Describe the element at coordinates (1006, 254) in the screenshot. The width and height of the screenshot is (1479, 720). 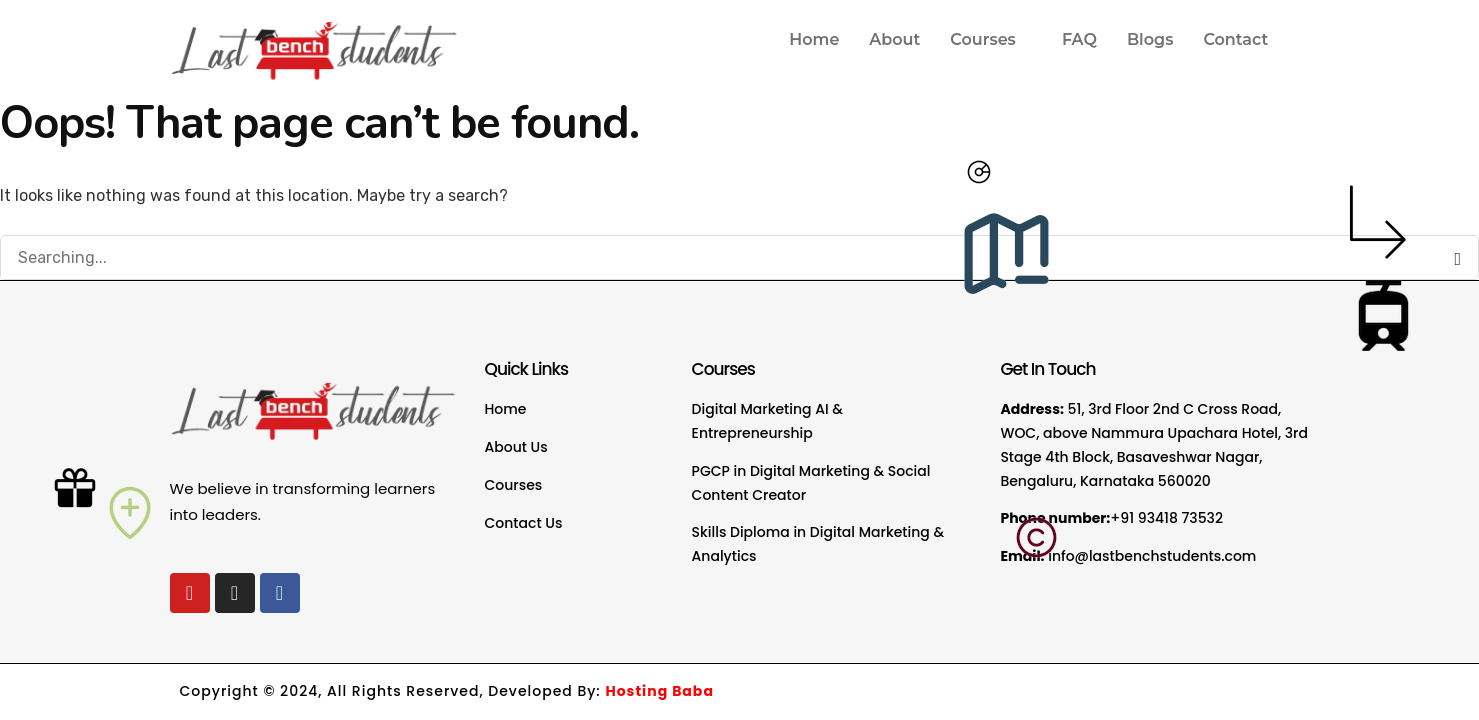
I see `remove a location from the map` at that location.